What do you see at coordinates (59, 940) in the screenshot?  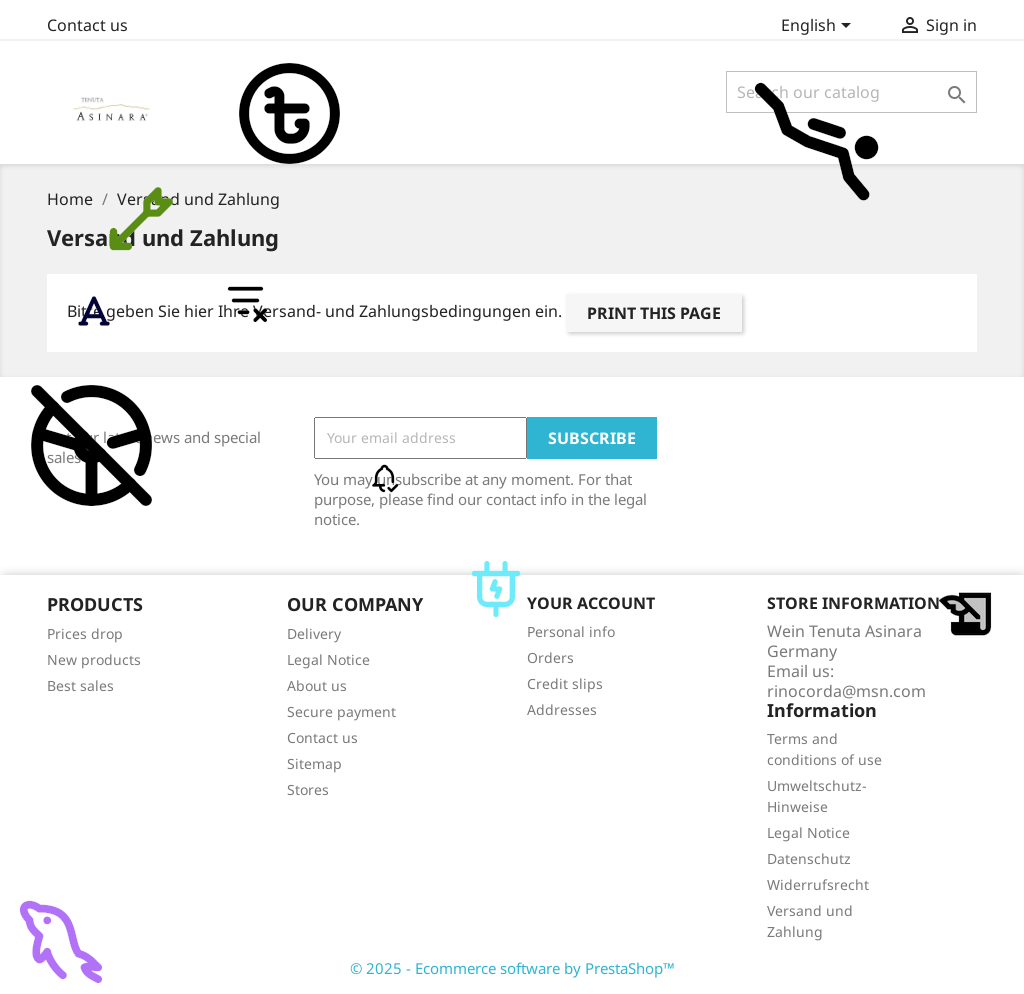 I see `connect to mysql database` at bounding box center [59, 940].